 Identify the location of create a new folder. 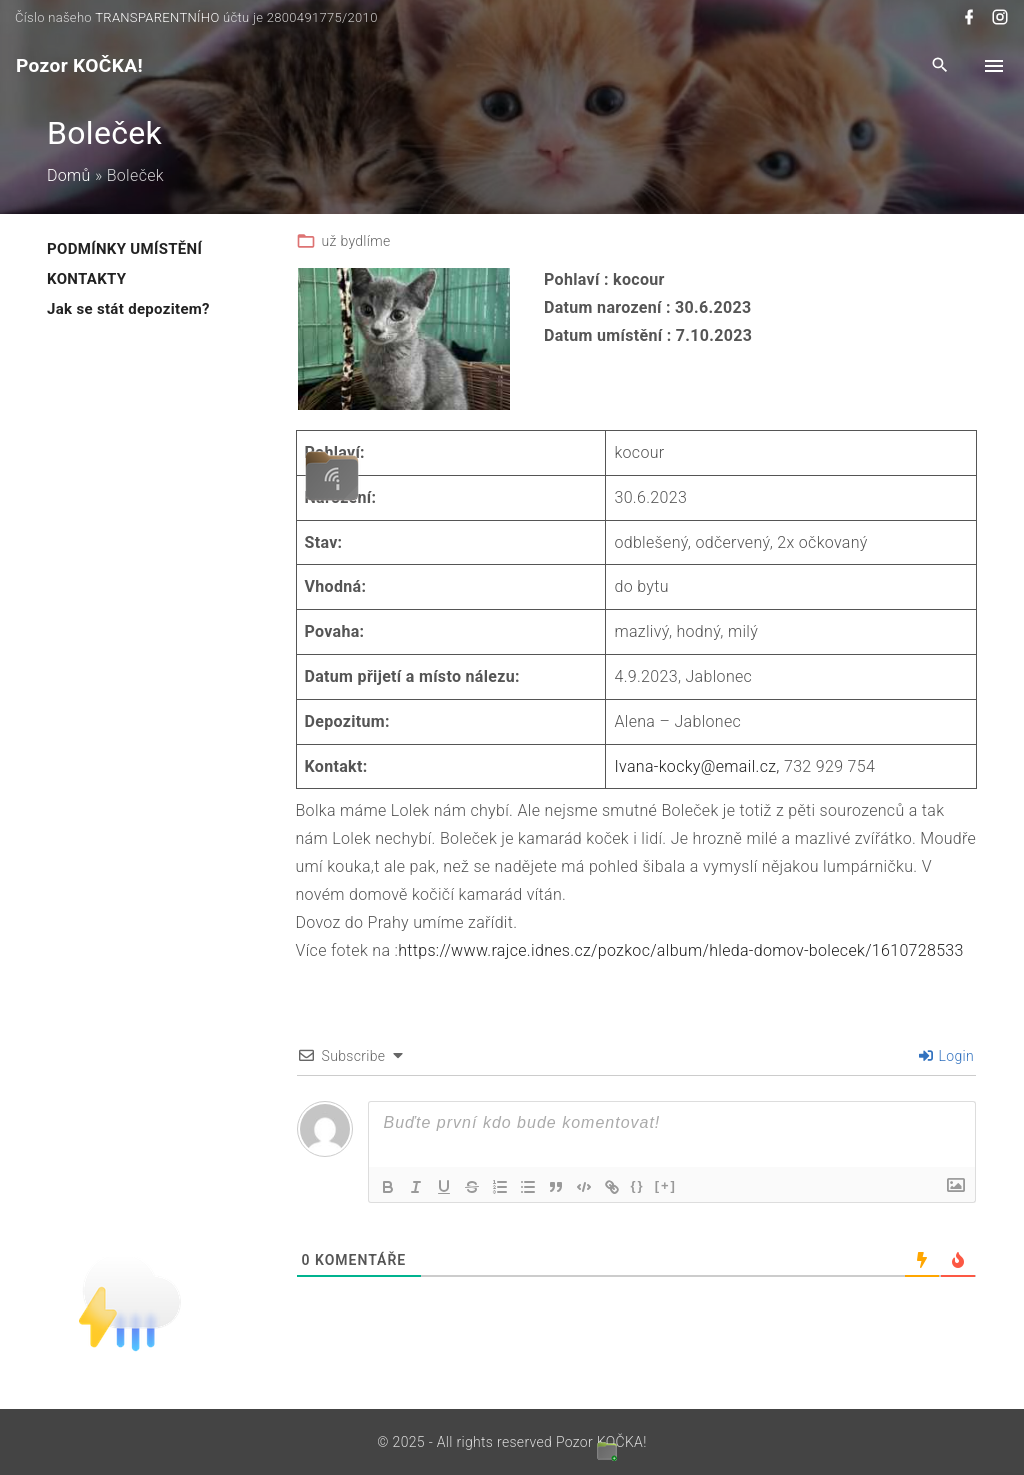
(607, 1451).